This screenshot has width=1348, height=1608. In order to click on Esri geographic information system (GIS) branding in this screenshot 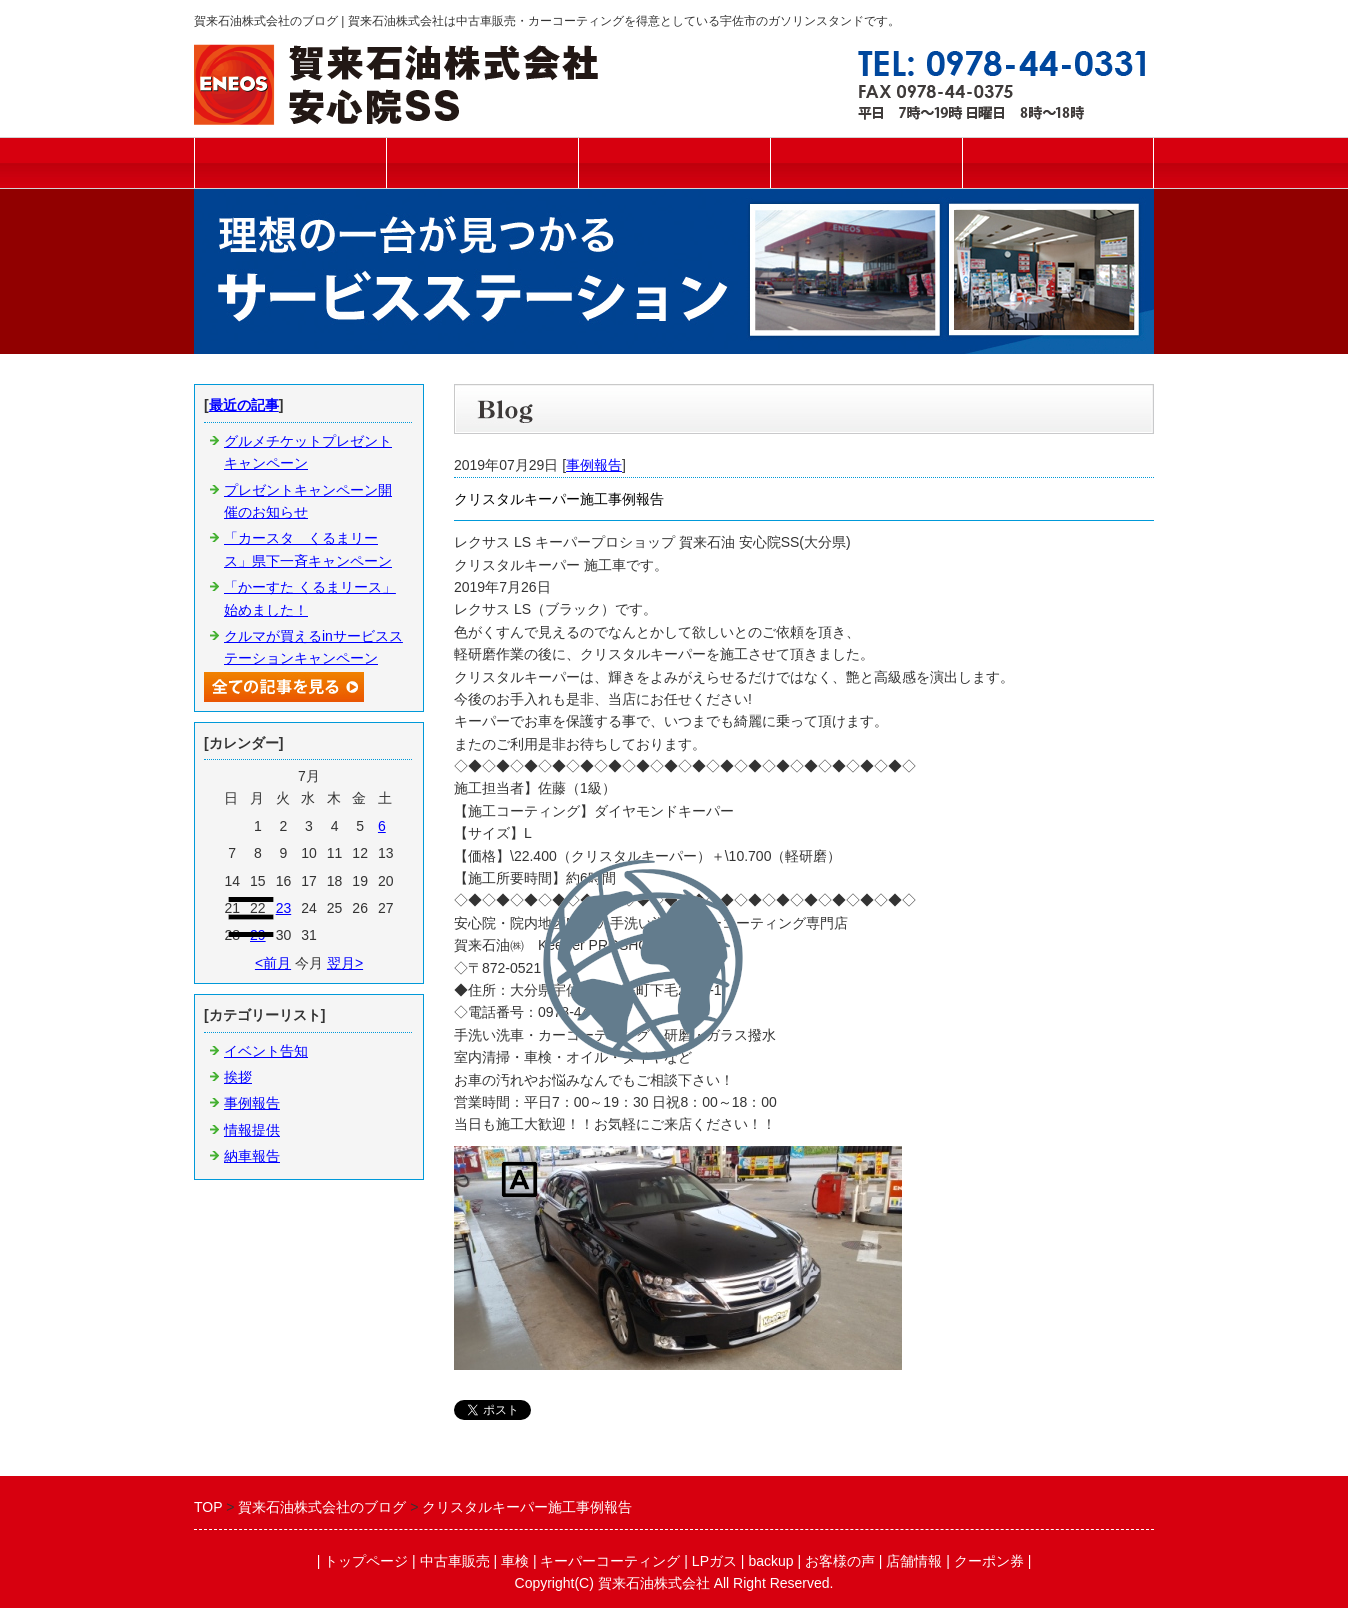, I will do `click(643, 960)`.